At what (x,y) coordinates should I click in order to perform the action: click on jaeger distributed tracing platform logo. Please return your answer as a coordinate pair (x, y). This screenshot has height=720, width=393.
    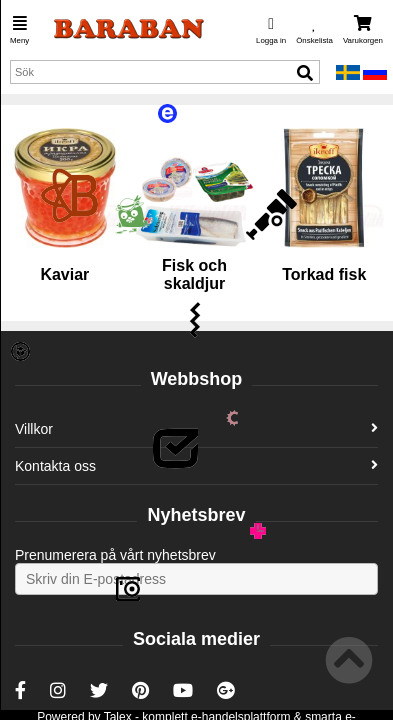
    Looking at the image, I should click on (132, 214).